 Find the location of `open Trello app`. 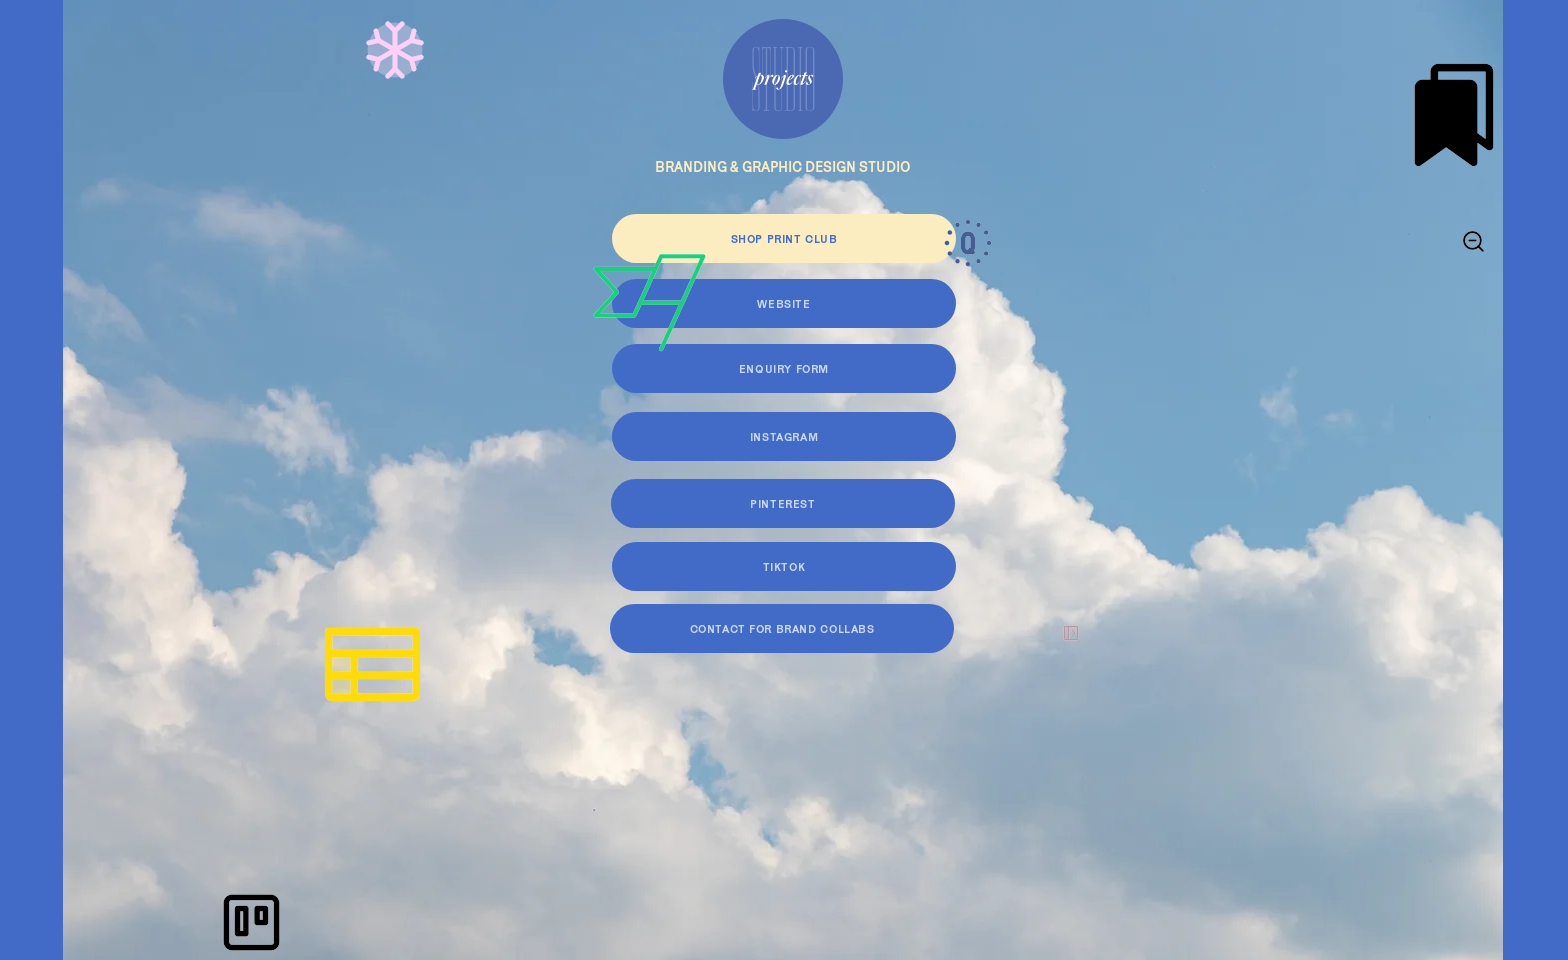

open Trello app is located at coordinates (251, 922).